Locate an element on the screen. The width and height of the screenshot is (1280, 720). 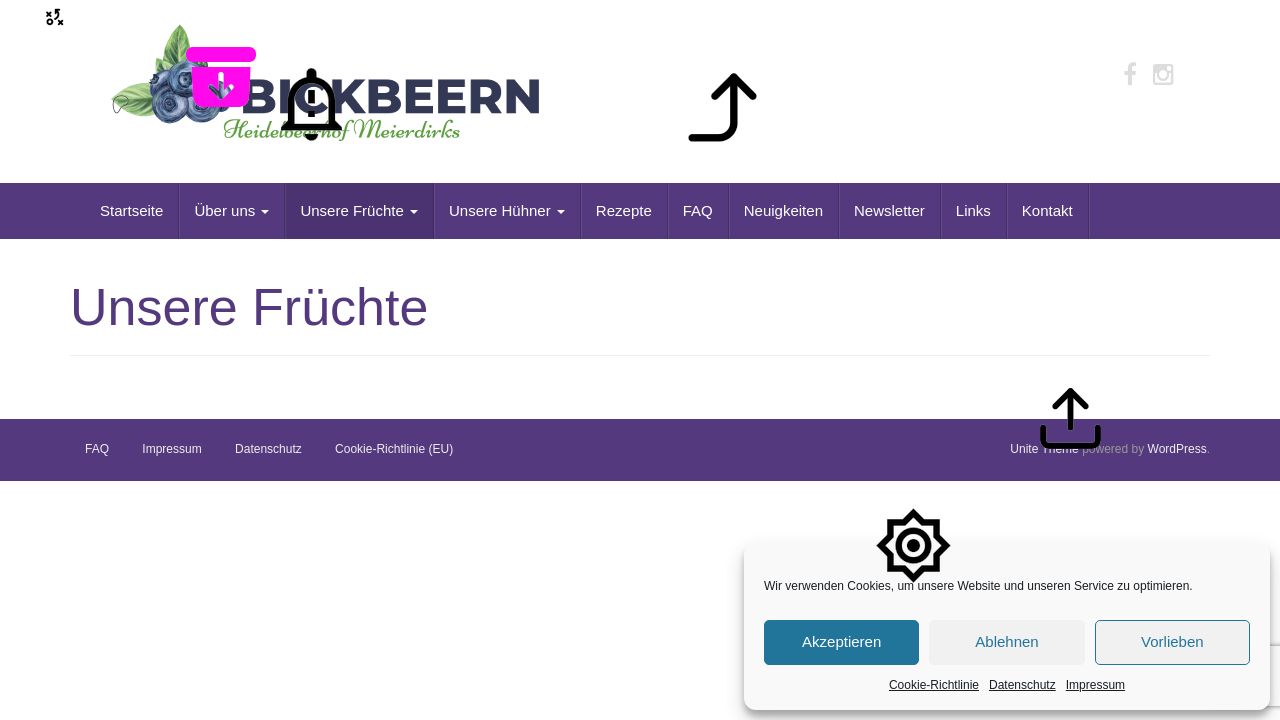
navigate forward and up in a hierarchy is located at coordinates (722, 107).